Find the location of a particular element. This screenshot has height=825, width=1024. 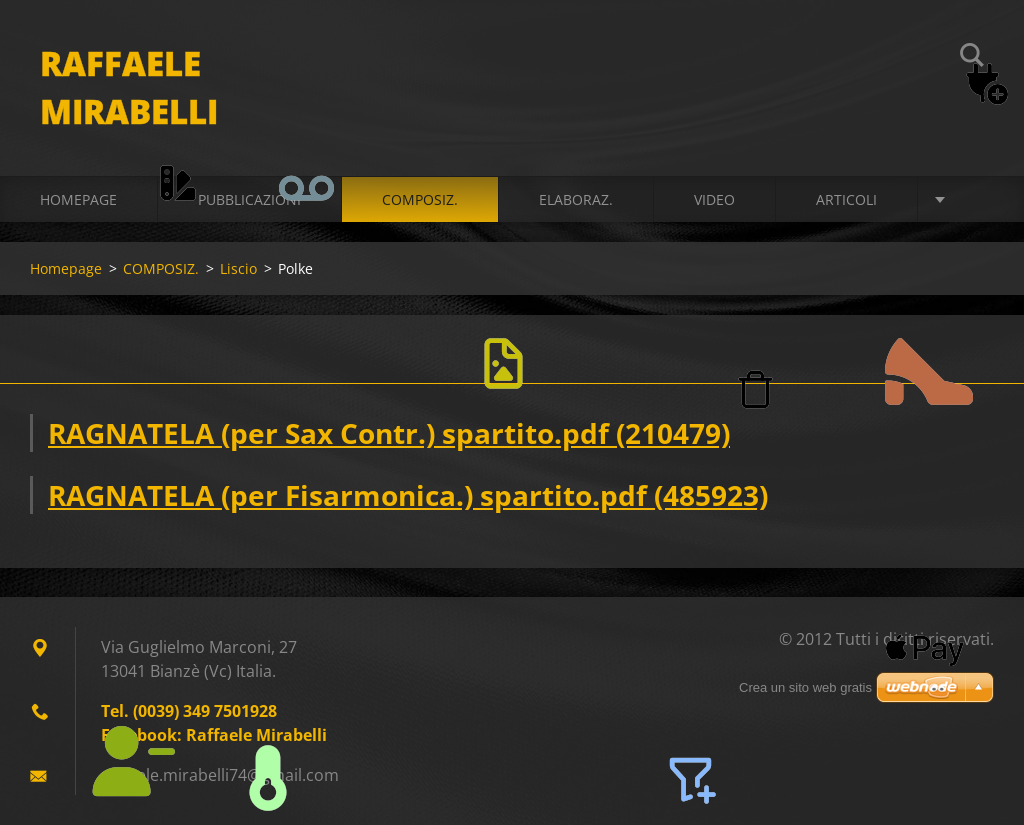

add a new power connection or device is located at coordinates (985, 84).